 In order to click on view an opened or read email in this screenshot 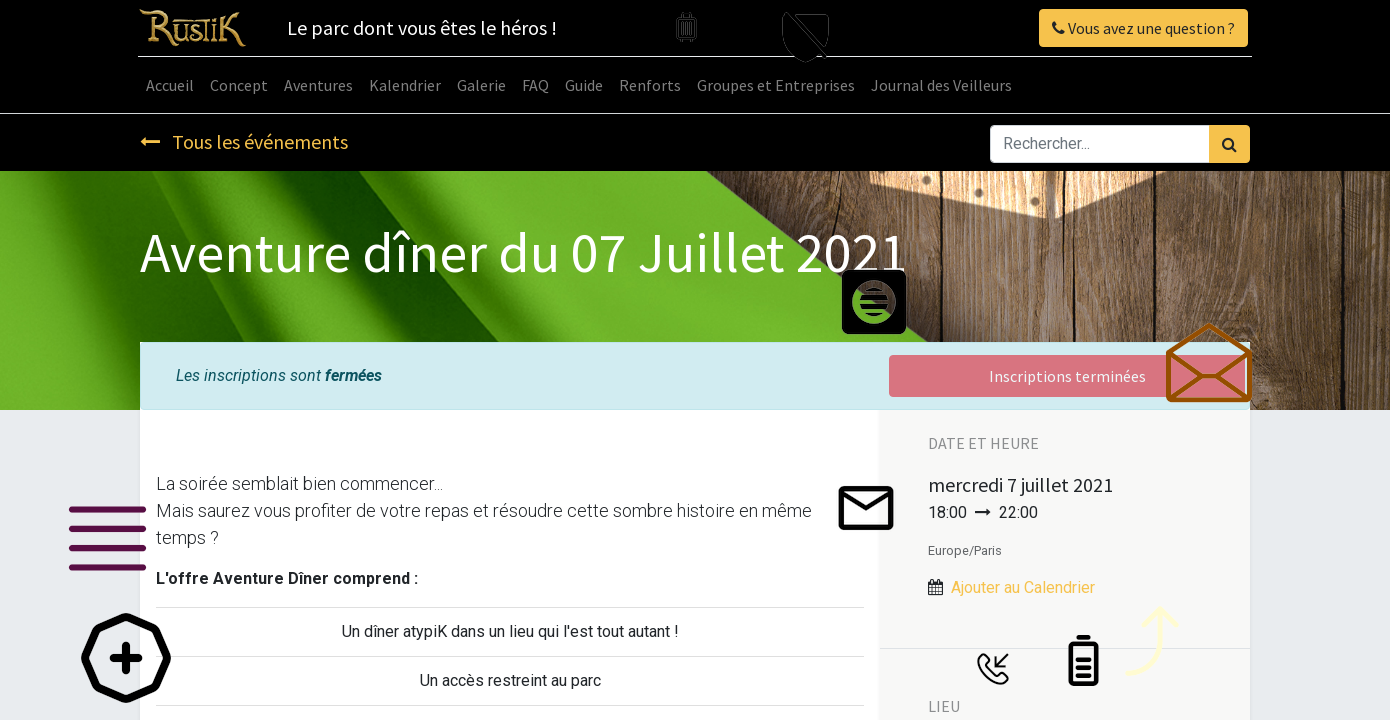, I will do `click(1209, 366)`.